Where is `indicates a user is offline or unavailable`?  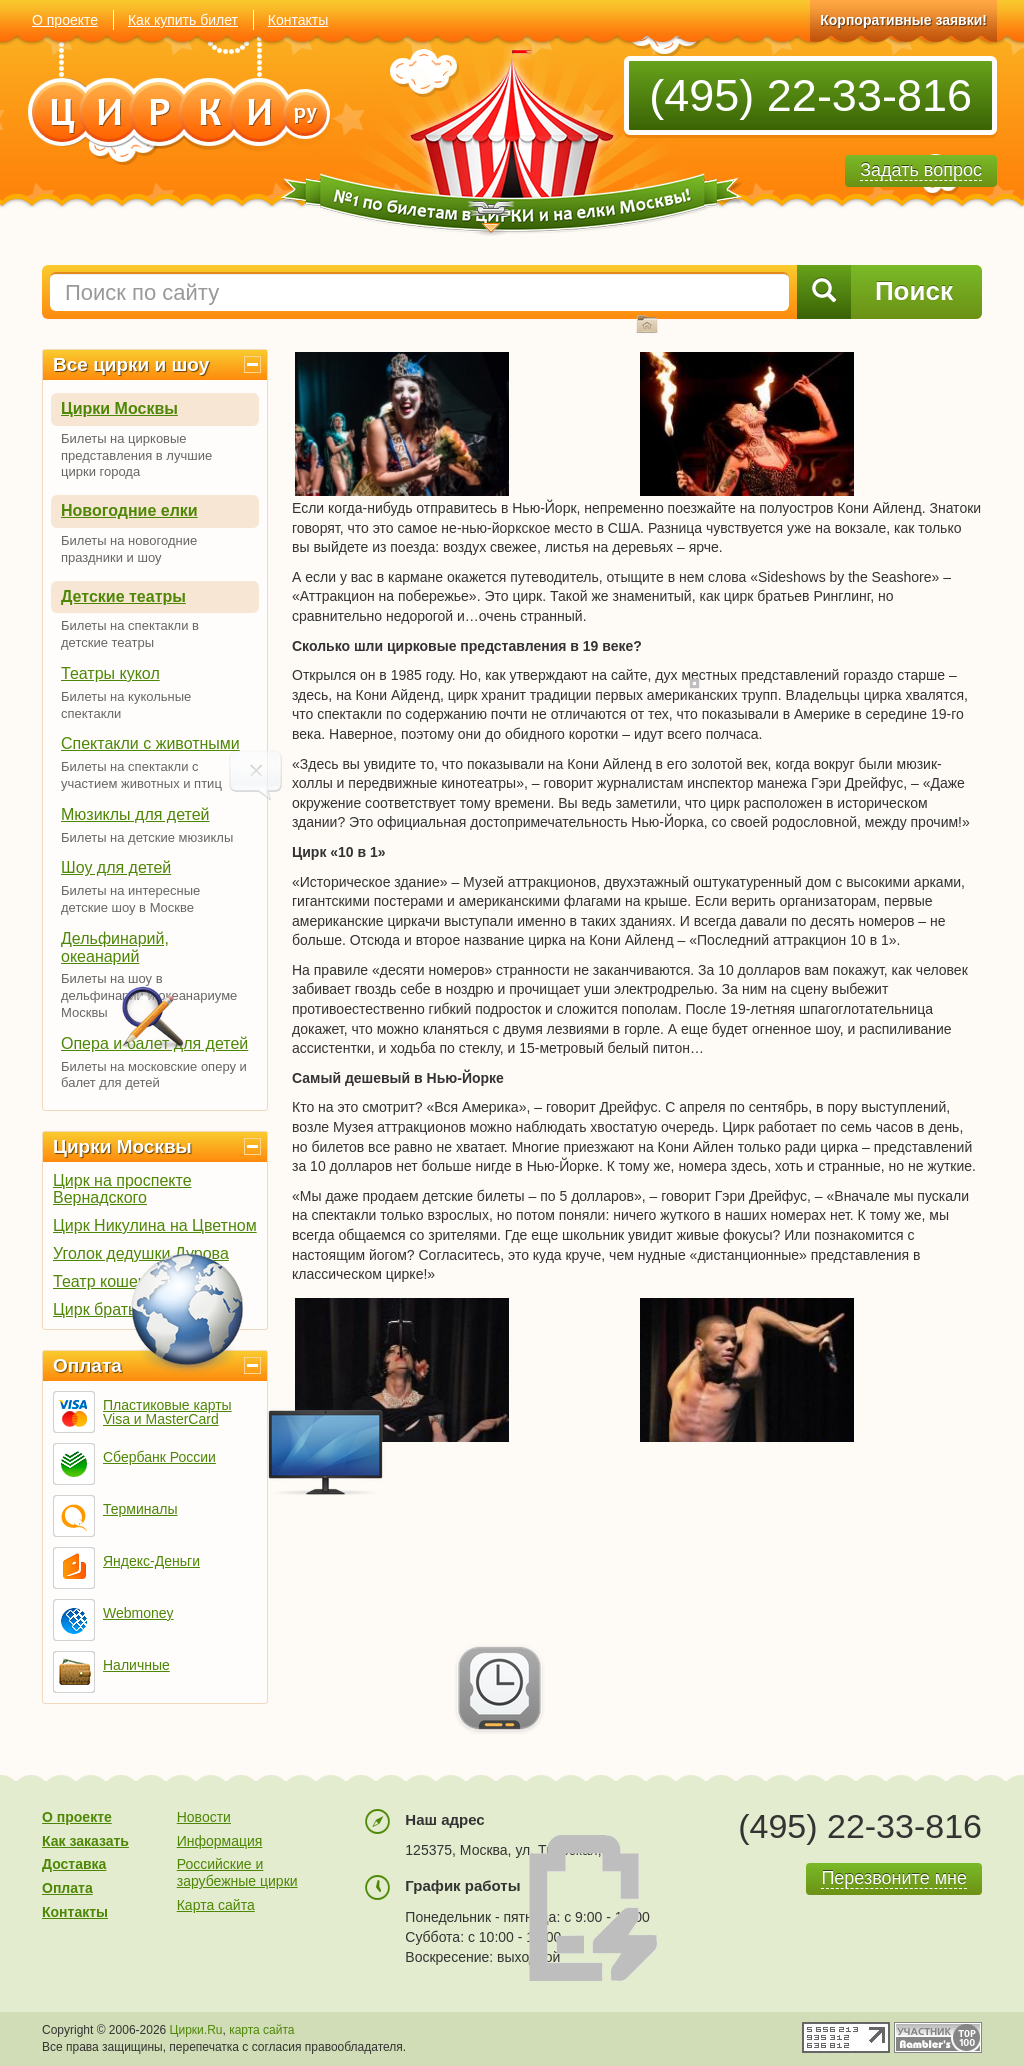
indicates a user is offline or unavailable is located at coordinates (256, 775).